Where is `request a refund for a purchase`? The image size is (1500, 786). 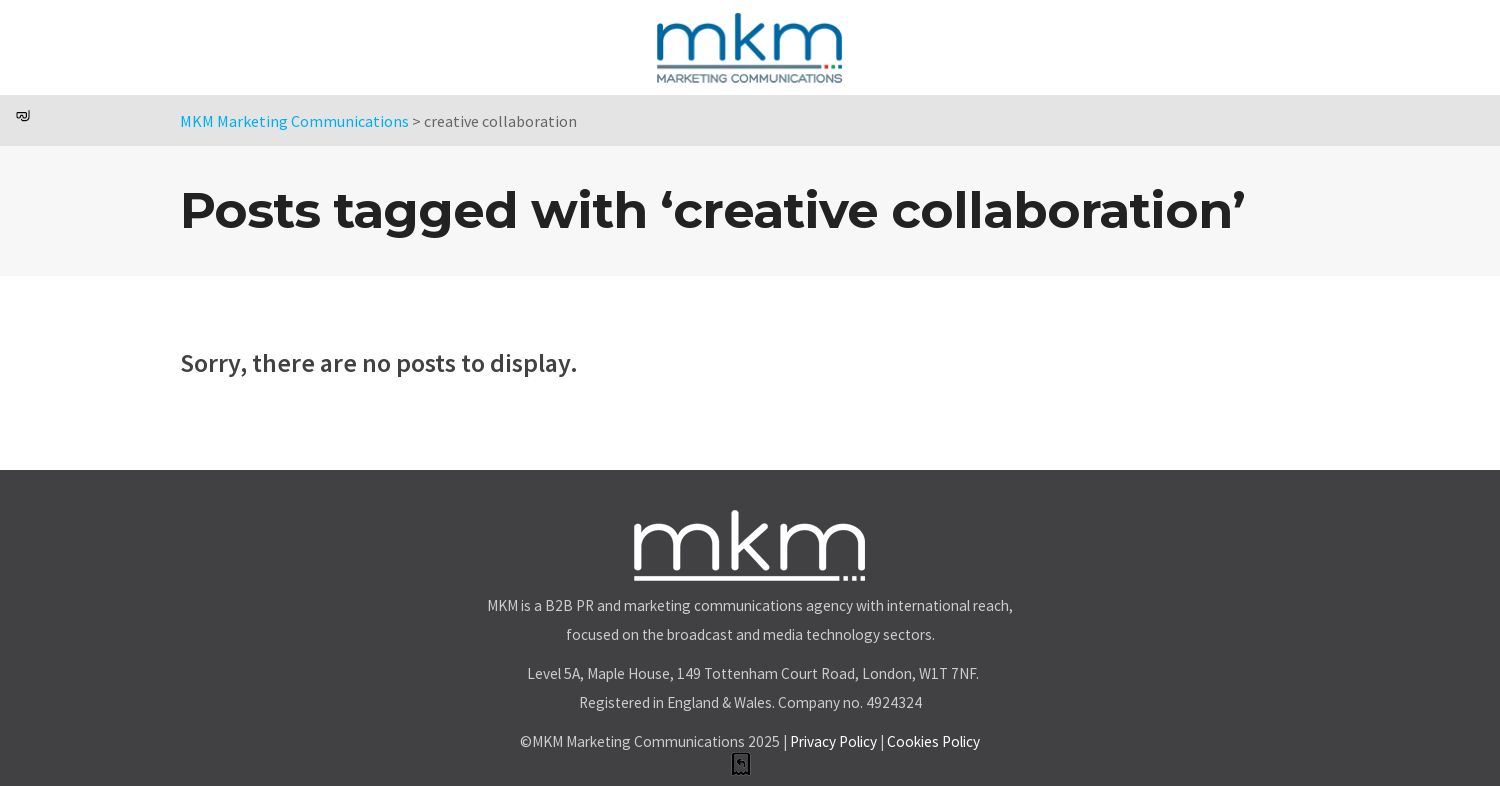 request a refund for a purchase is located at coordinates (741, 764).